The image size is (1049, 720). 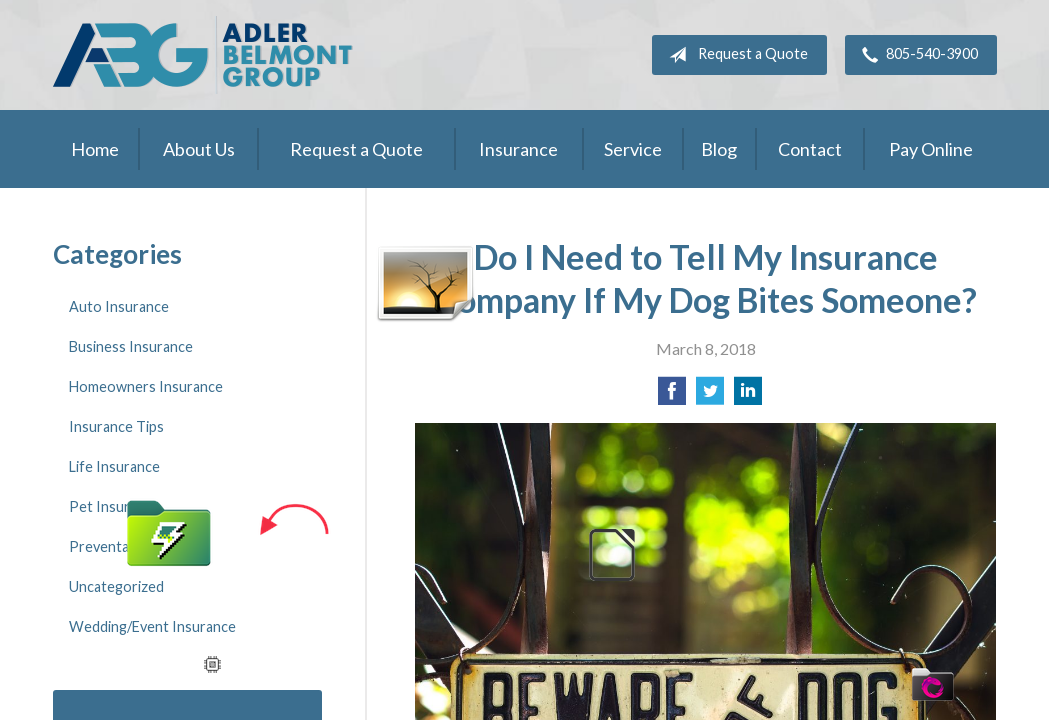 I want to click on open LibreOffice suite, so click(x=612, y=555).